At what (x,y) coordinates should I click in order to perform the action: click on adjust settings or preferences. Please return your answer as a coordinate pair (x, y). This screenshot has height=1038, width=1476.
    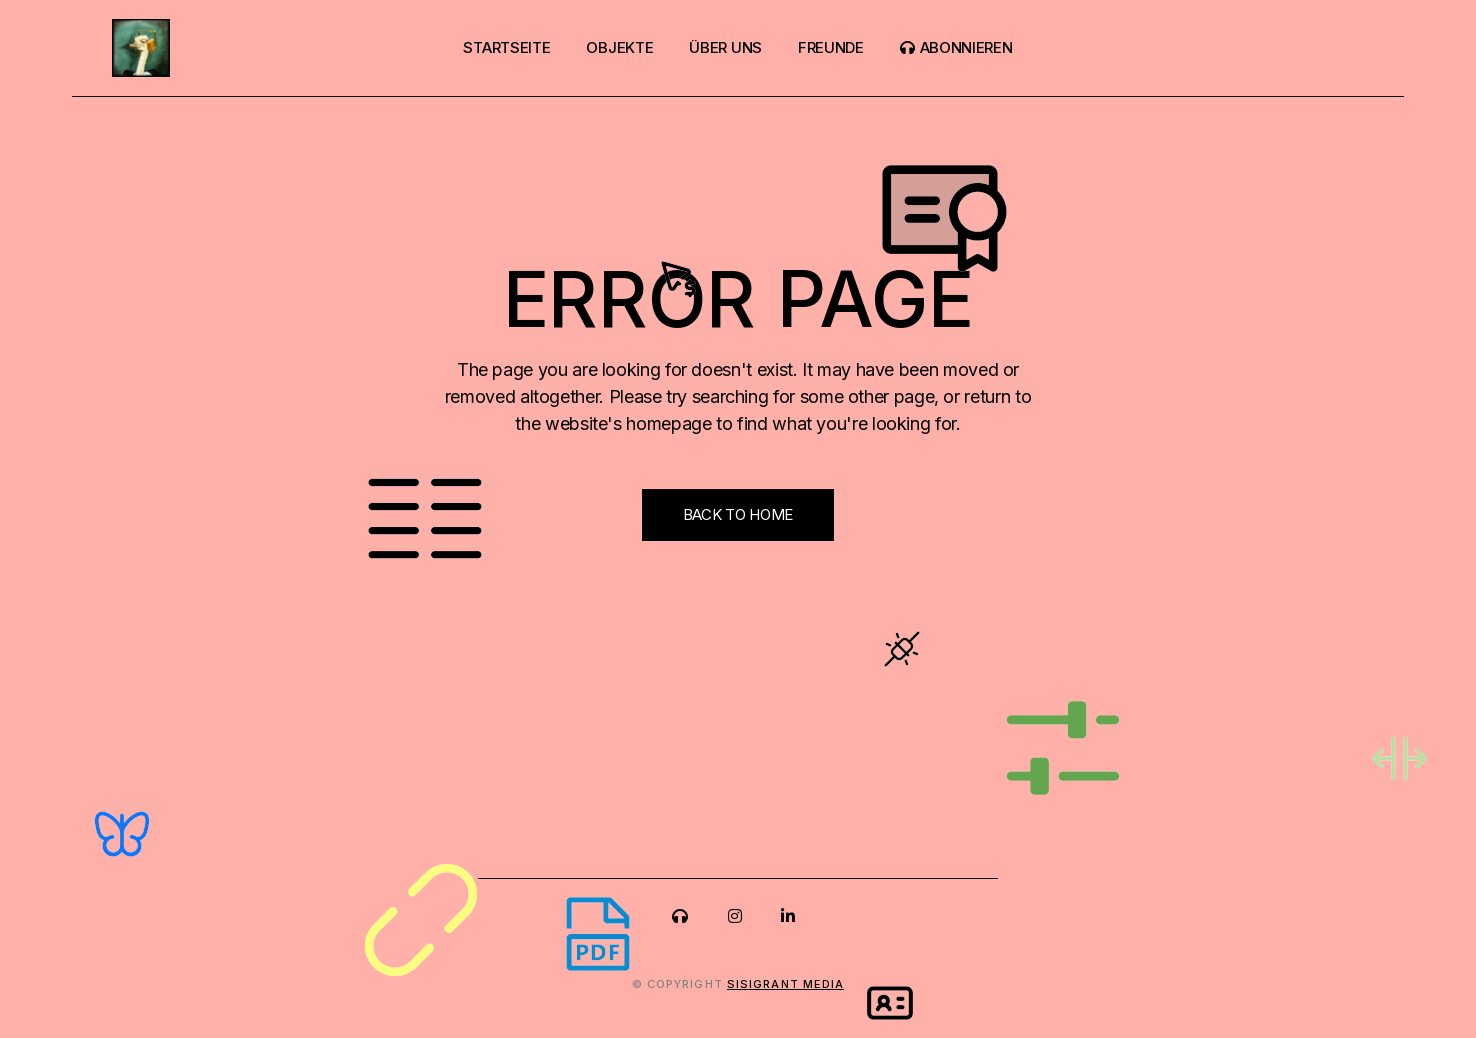
    Looking at the image, I should click on (1063, 748).